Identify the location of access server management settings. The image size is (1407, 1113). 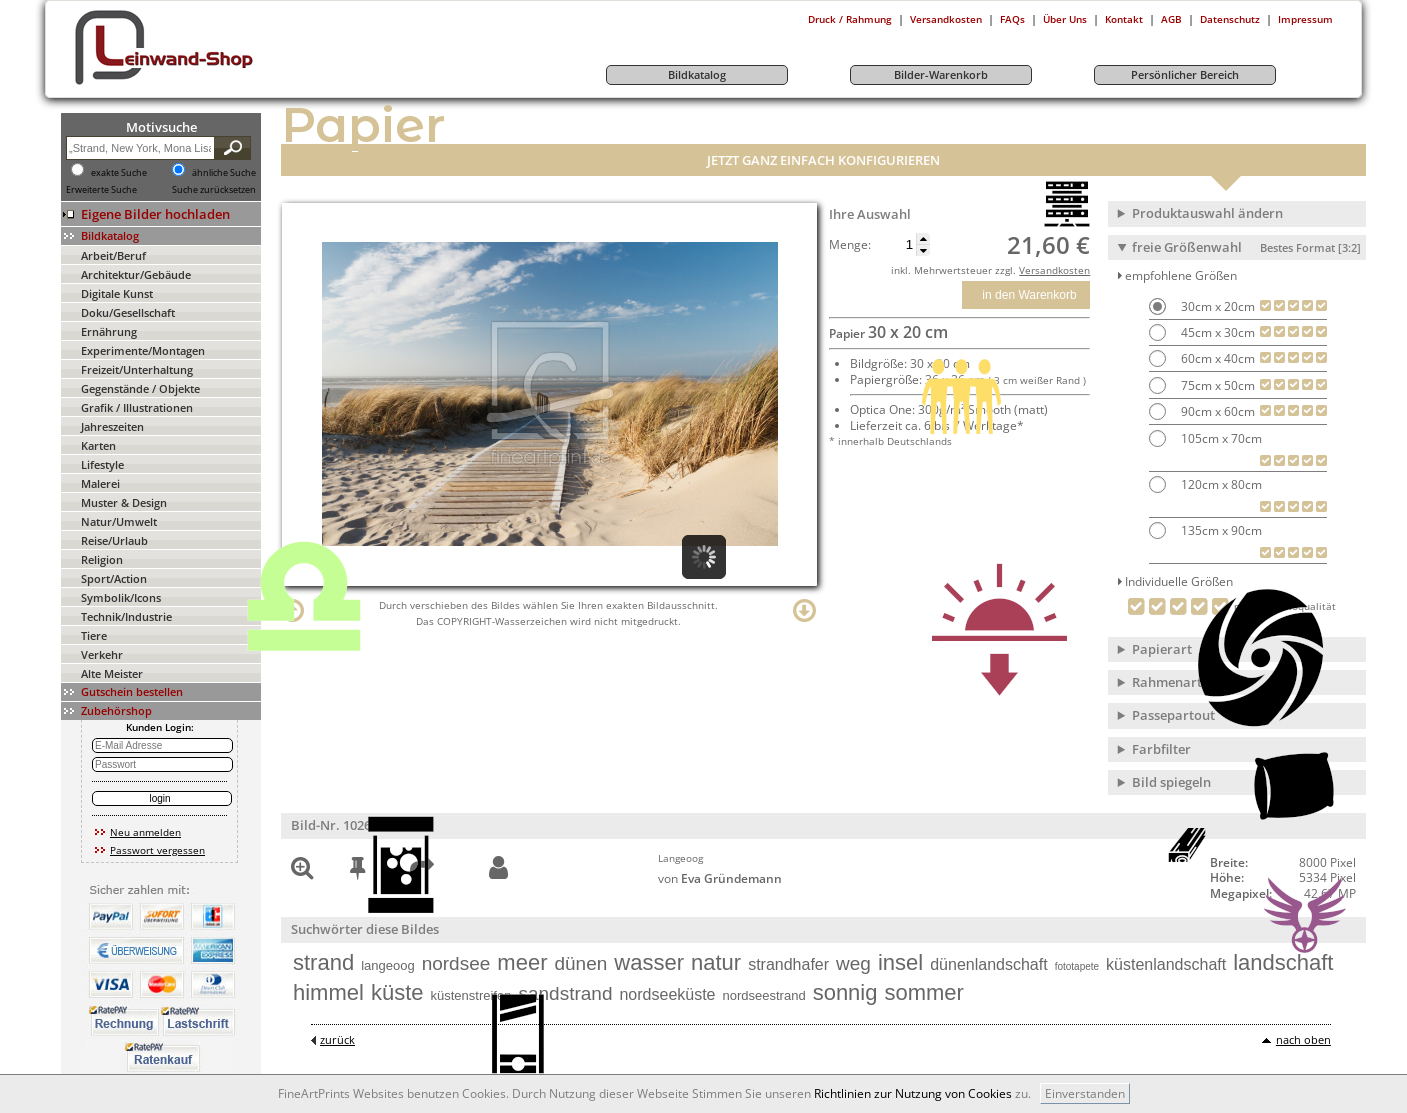
(1067, 204).